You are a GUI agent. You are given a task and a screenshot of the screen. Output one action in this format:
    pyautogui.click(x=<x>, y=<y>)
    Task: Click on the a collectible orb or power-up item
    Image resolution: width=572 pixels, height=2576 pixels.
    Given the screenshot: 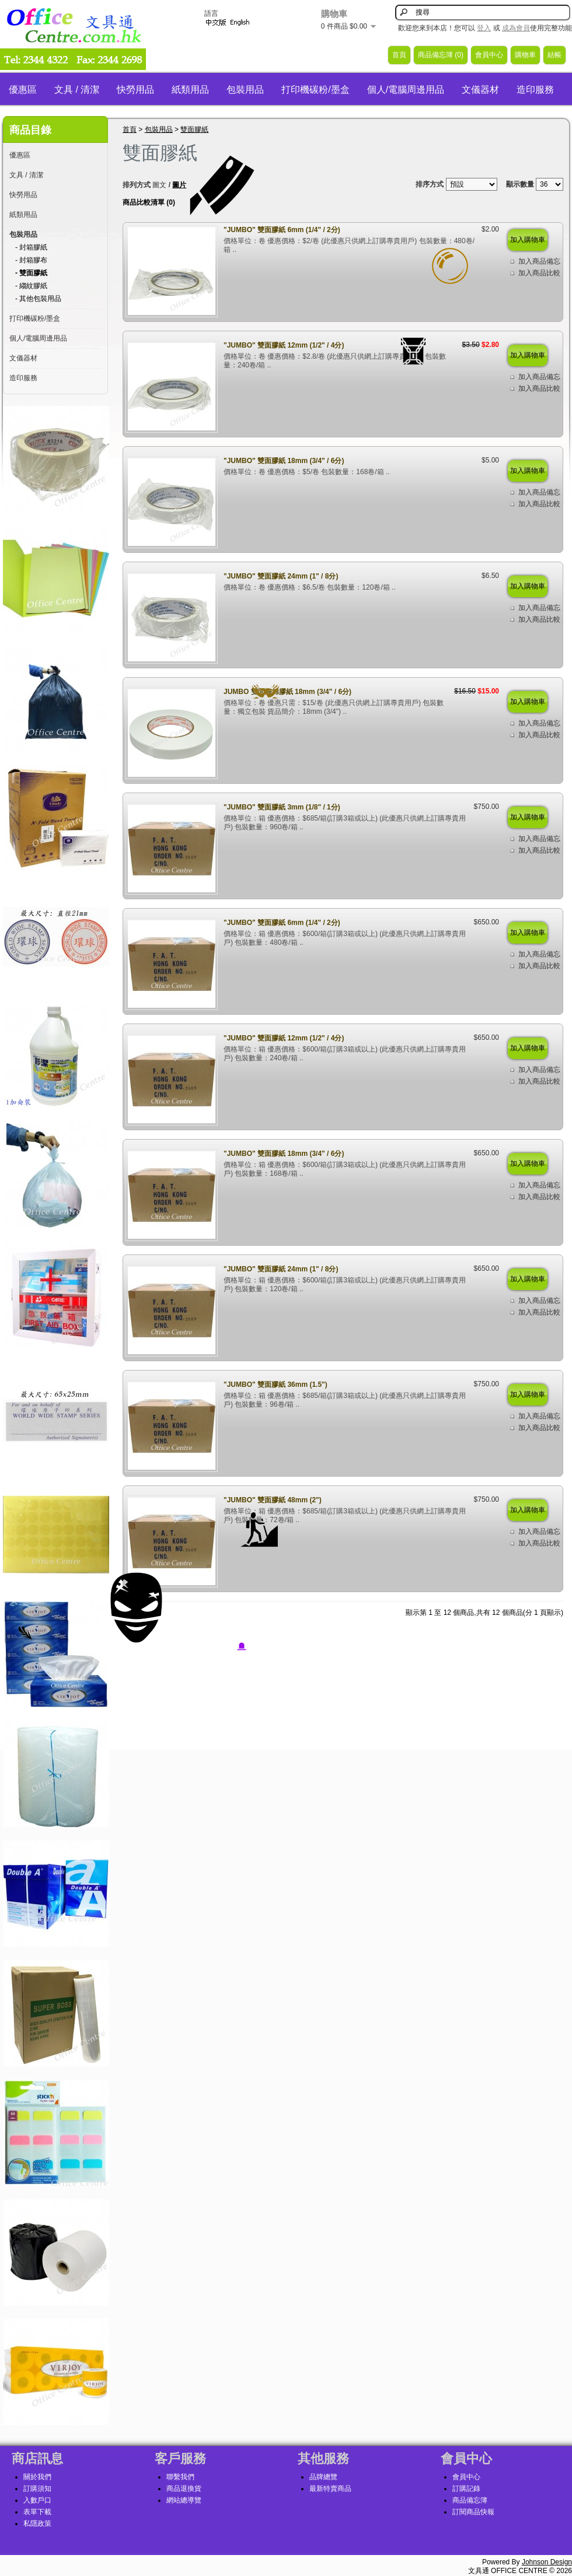 What is the action you would take?
    pyautogui.click(x=450, y=266)
    